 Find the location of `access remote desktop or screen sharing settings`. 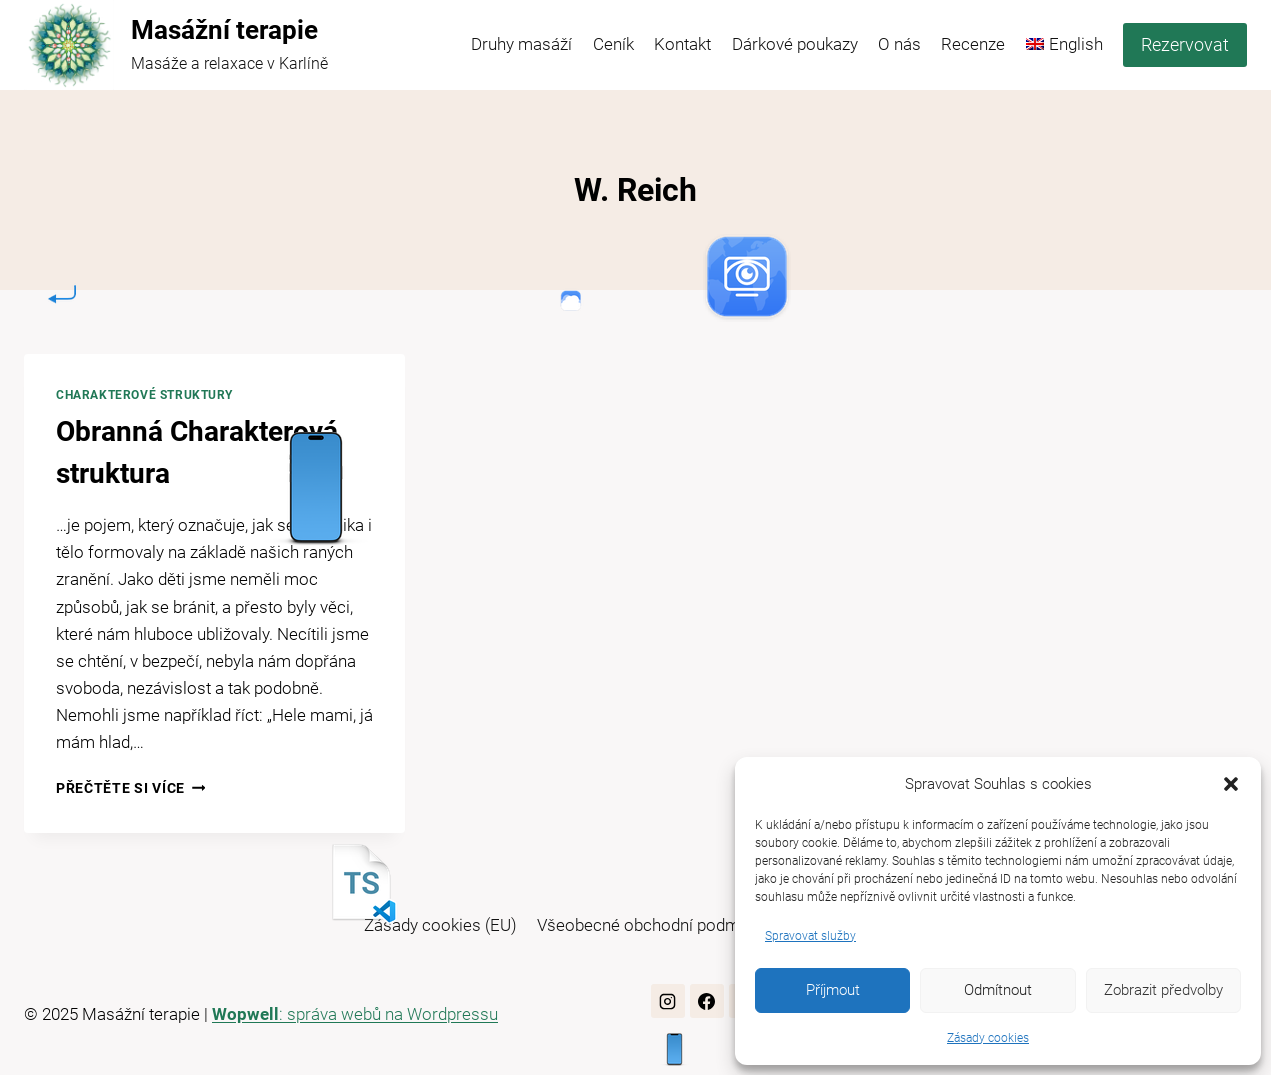

access remote desktop or screen sharing settings is located at coordinates (747, 278).